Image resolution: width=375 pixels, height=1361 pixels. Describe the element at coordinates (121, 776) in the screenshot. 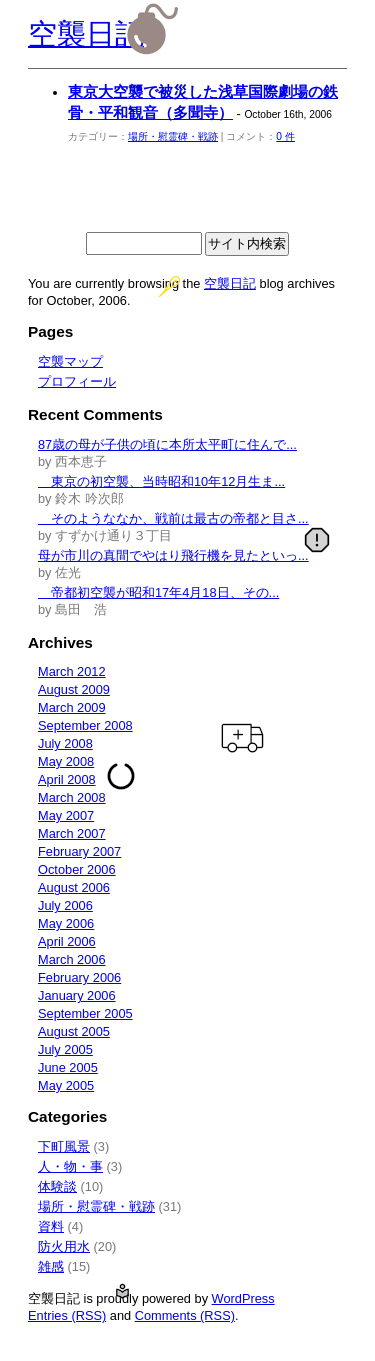

I see `loading or processing in progress` at that location.